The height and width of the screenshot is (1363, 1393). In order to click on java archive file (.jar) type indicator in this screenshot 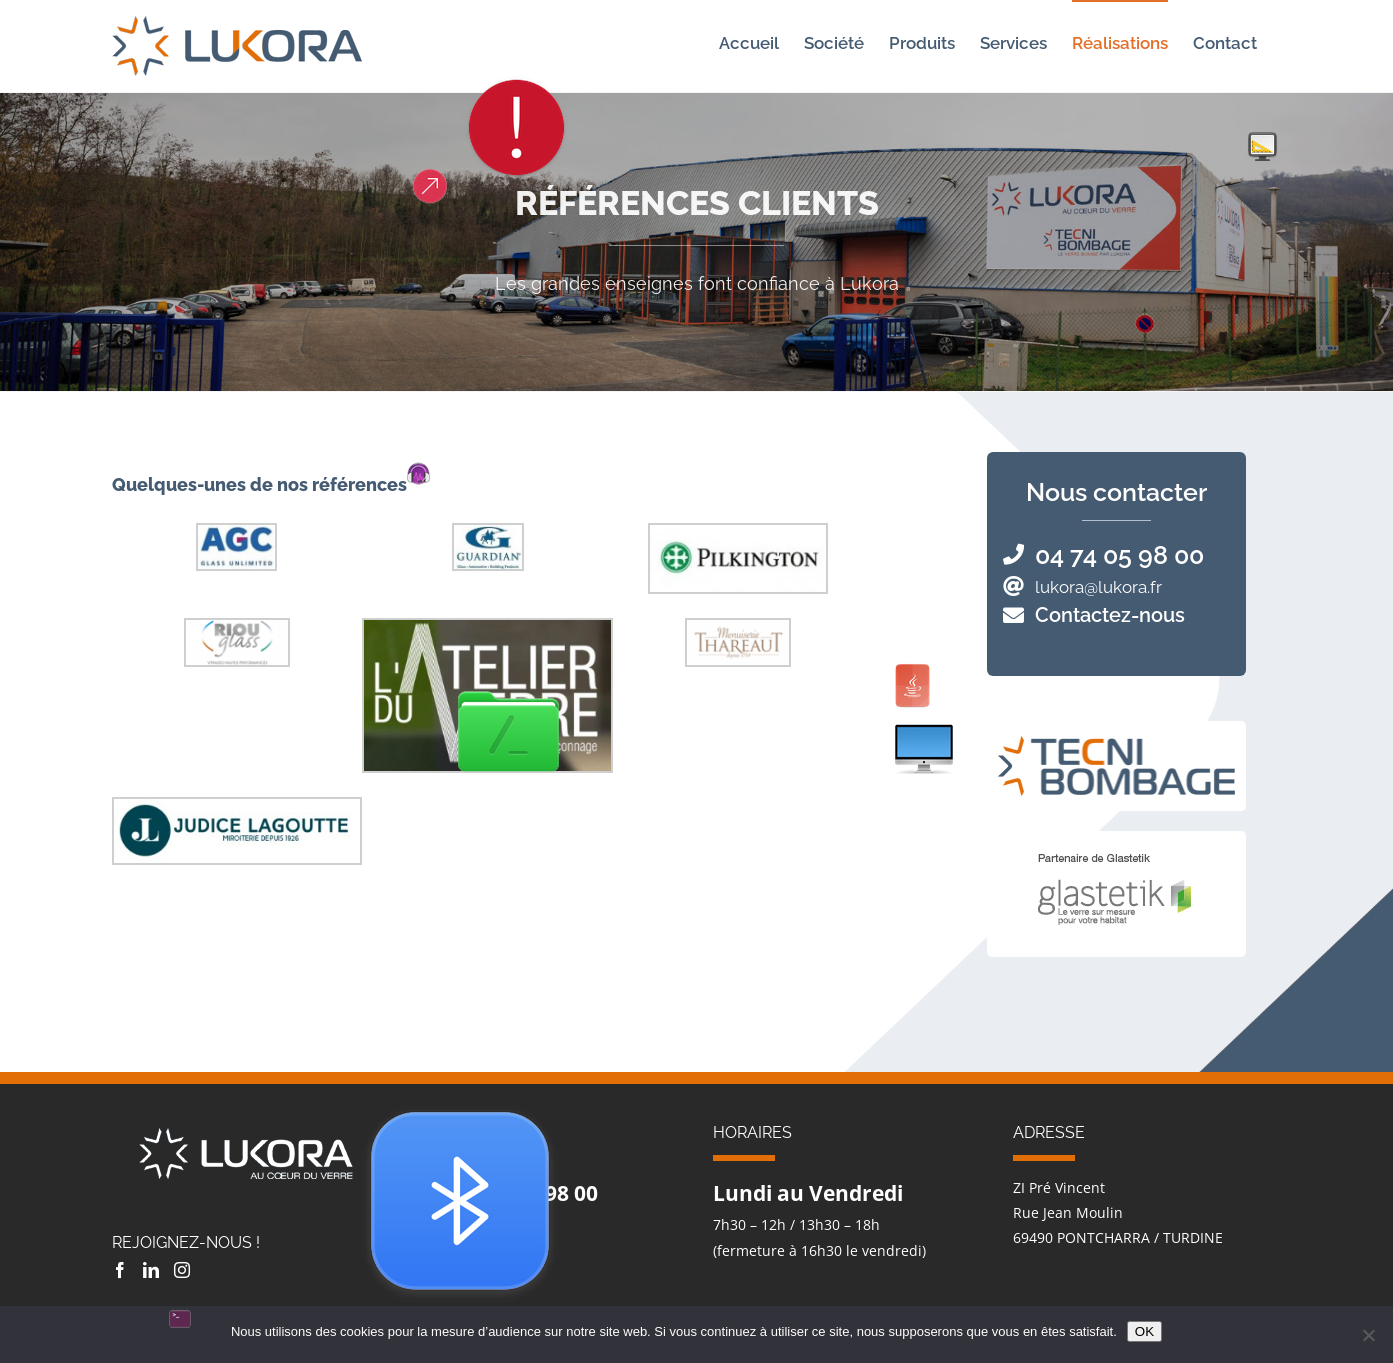, I will do `click(912, 685)`.